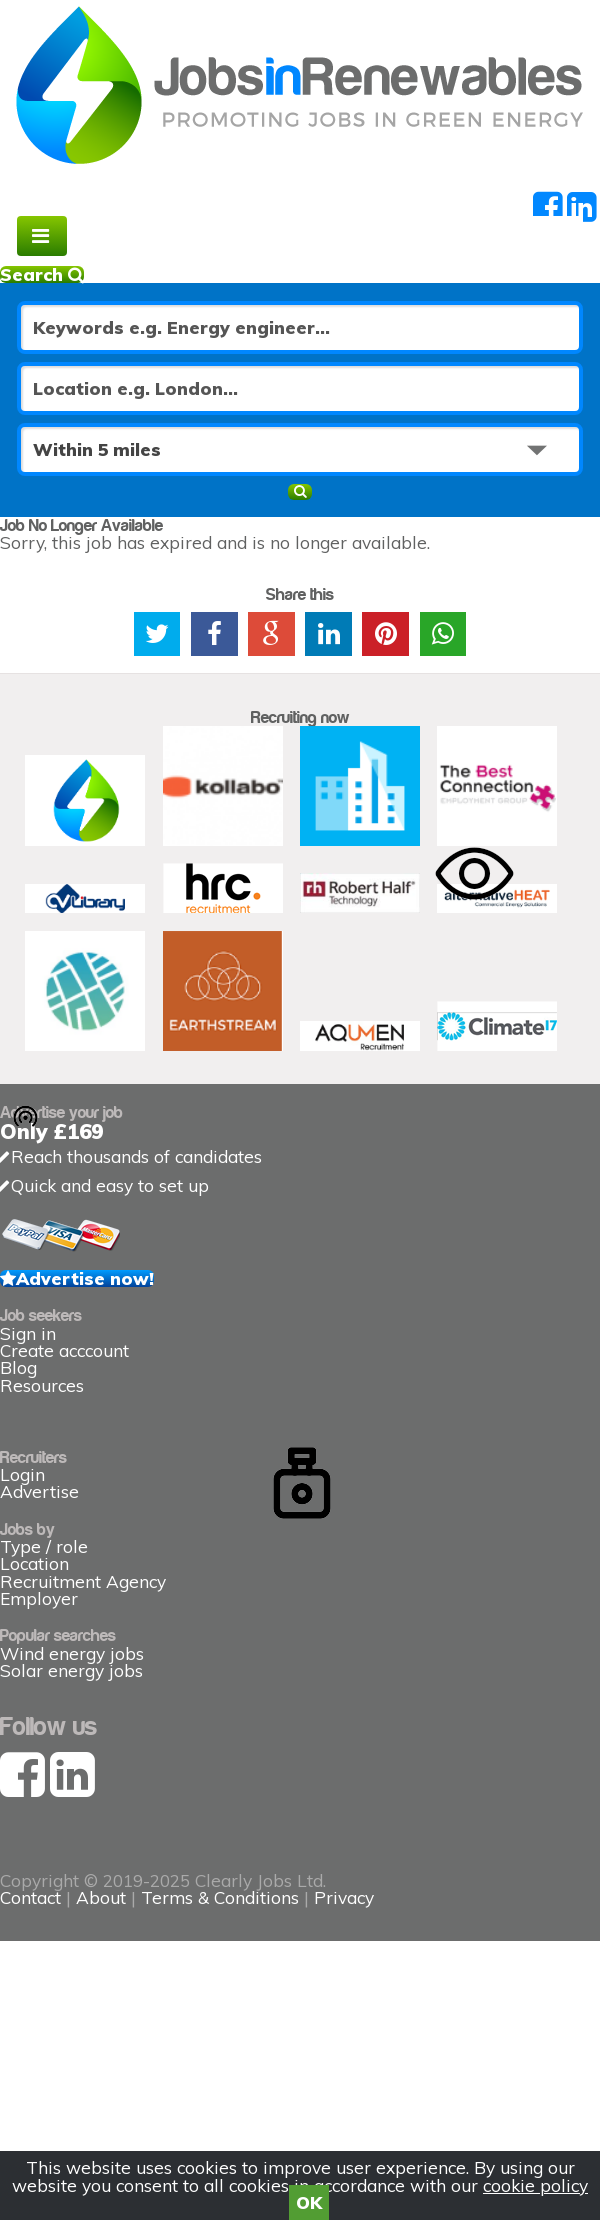  I want to click on browse perfume or fragrance products, so click(302, 1483).